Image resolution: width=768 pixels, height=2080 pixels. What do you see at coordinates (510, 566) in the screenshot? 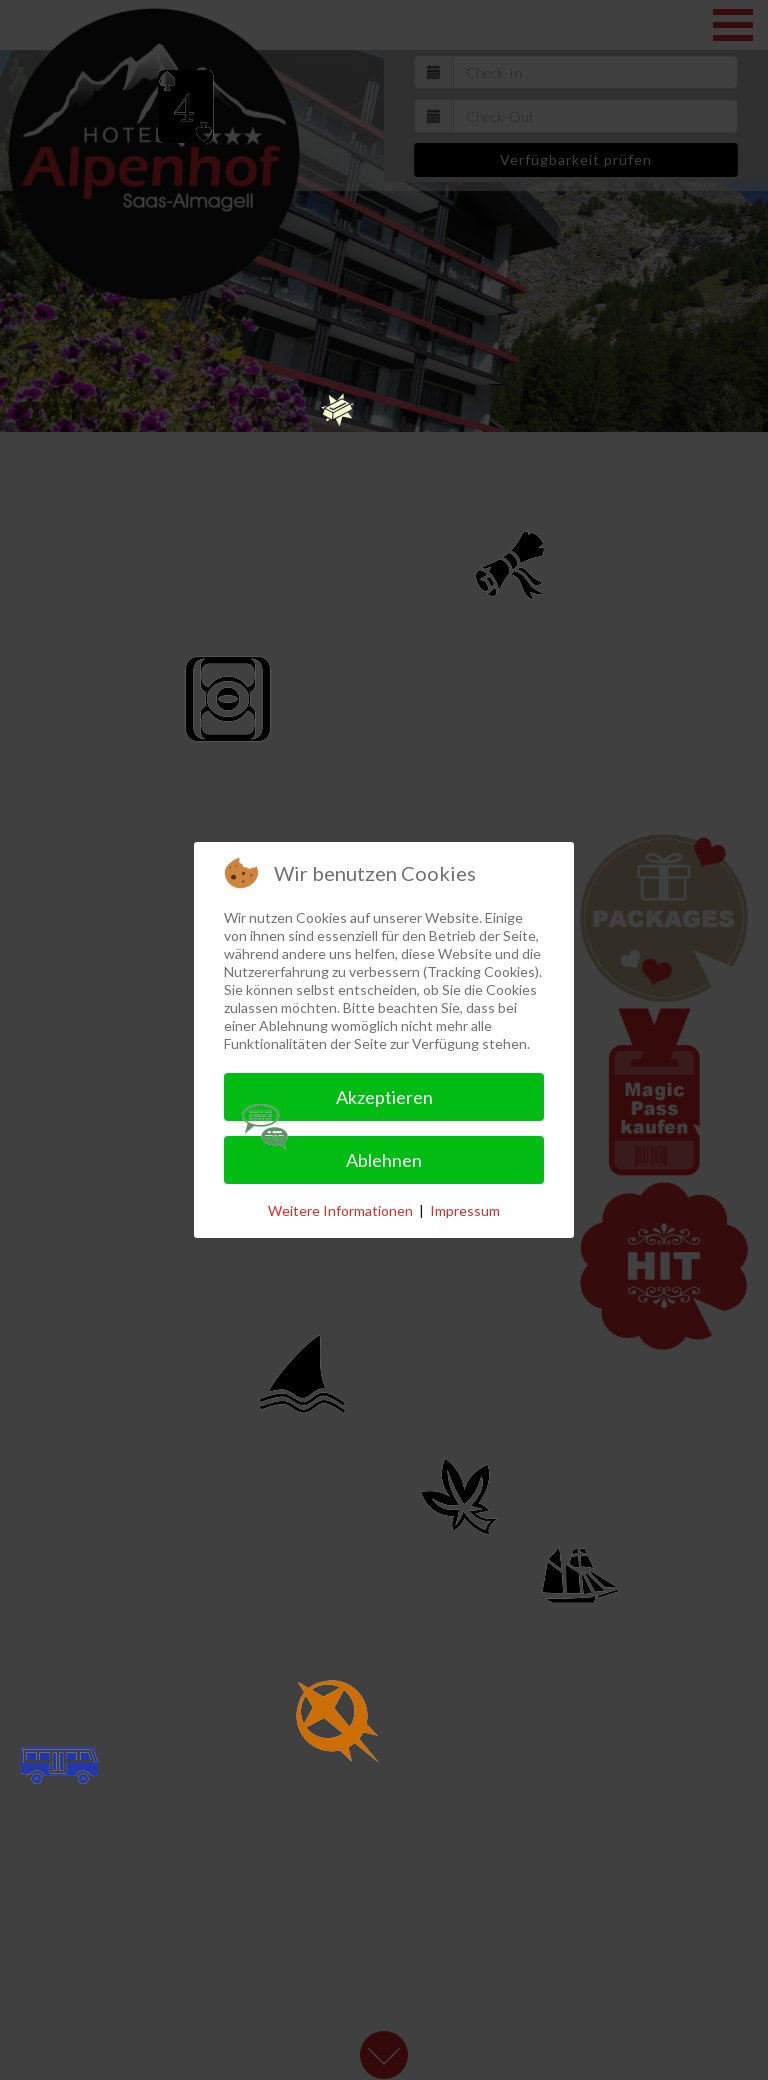
I see `view quest log or mission objectives` at bounding box center [510, 566].